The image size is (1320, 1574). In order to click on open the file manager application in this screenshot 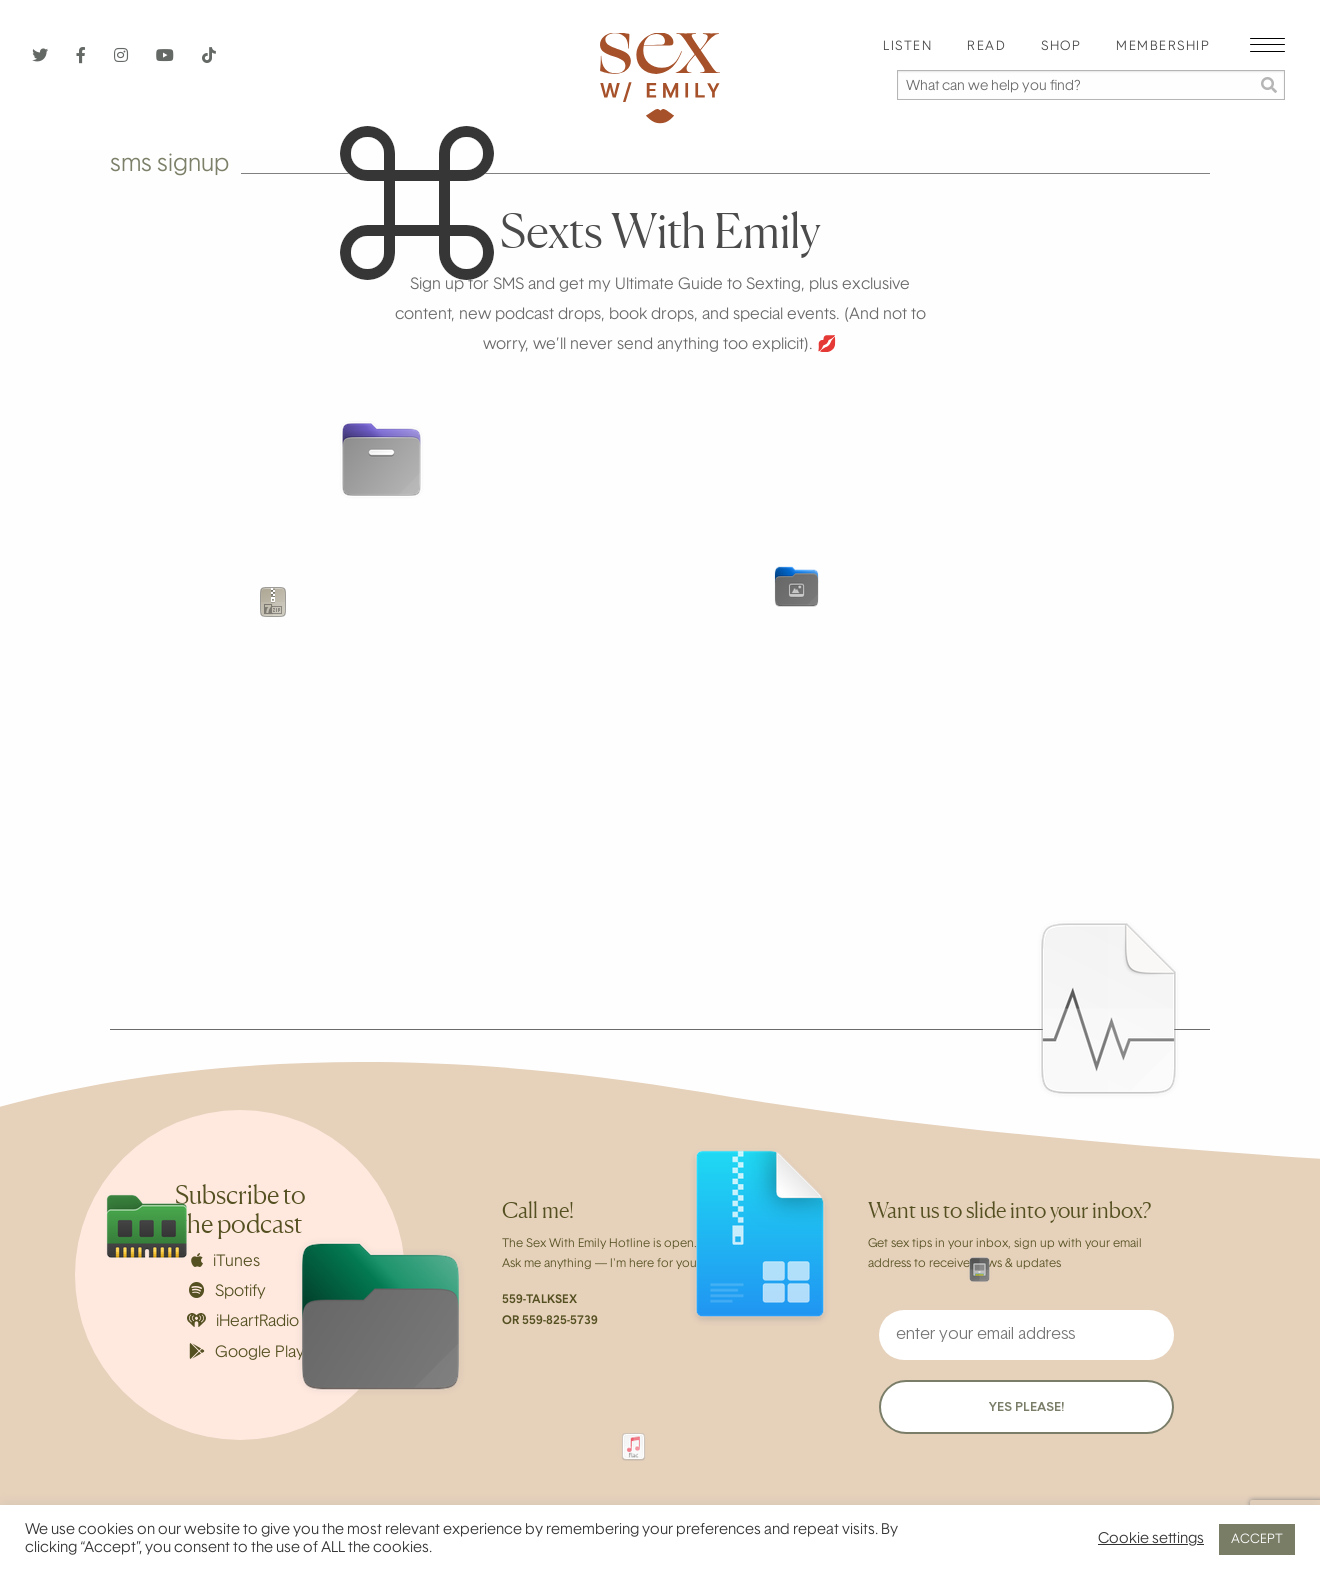, I will do `click(381, 459)`.